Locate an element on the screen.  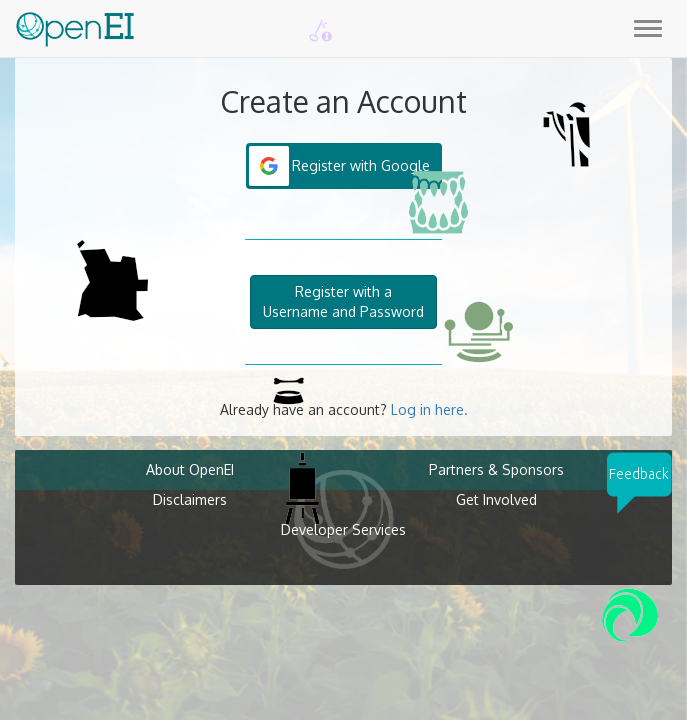
view solar system or planetary model is located at coordinates (479, 330).